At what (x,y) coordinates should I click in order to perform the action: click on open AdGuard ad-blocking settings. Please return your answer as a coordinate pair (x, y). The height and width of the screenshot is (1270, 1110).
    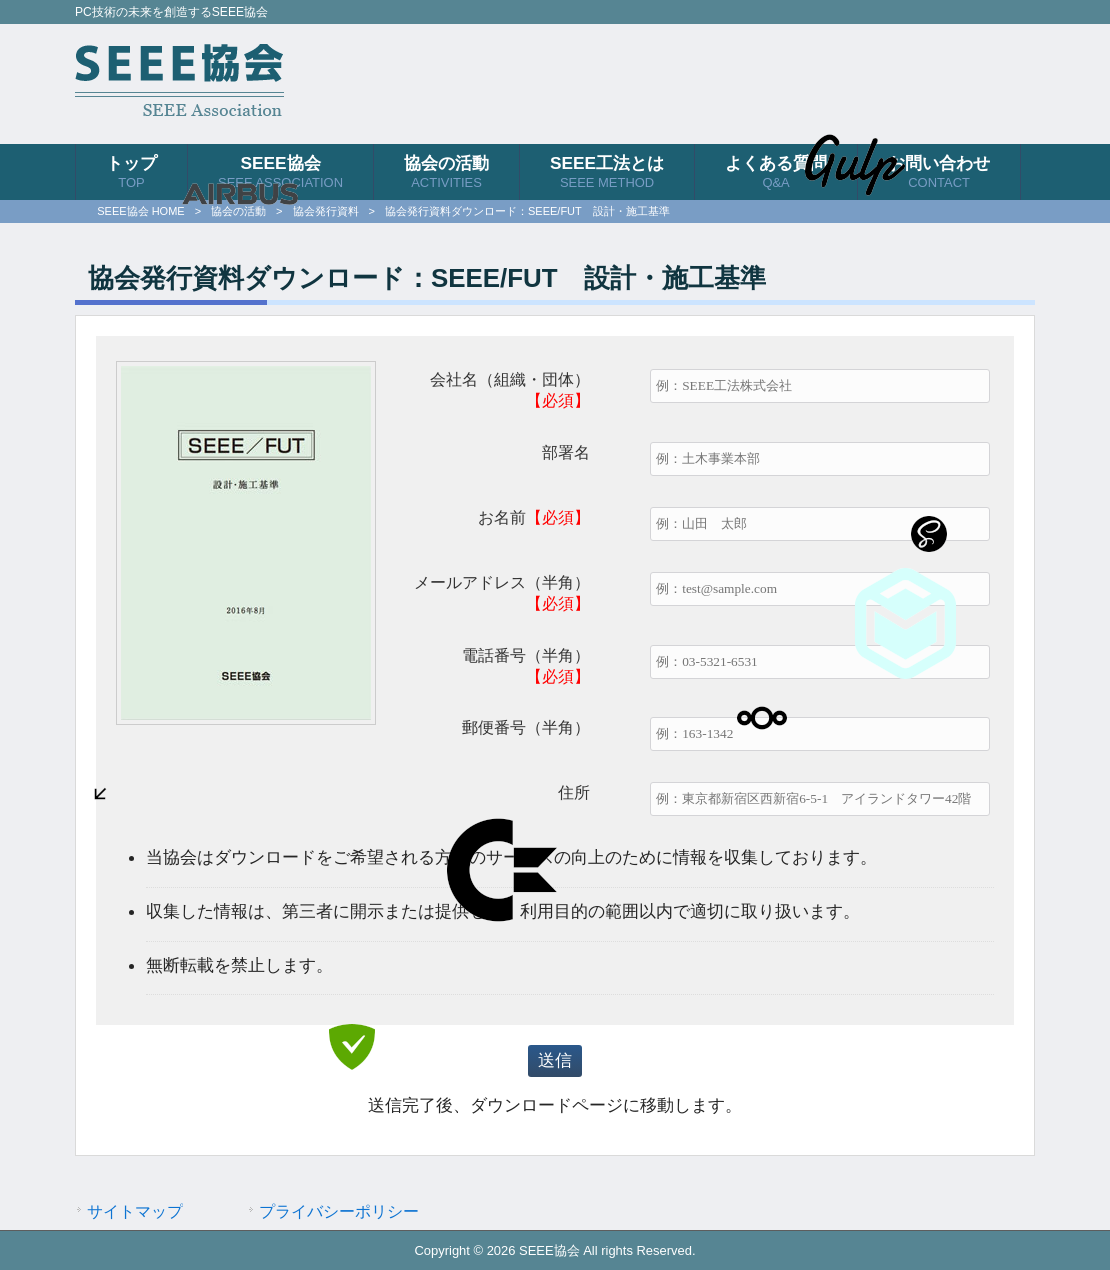
    Looking at the image, I should click on (352, 1047).